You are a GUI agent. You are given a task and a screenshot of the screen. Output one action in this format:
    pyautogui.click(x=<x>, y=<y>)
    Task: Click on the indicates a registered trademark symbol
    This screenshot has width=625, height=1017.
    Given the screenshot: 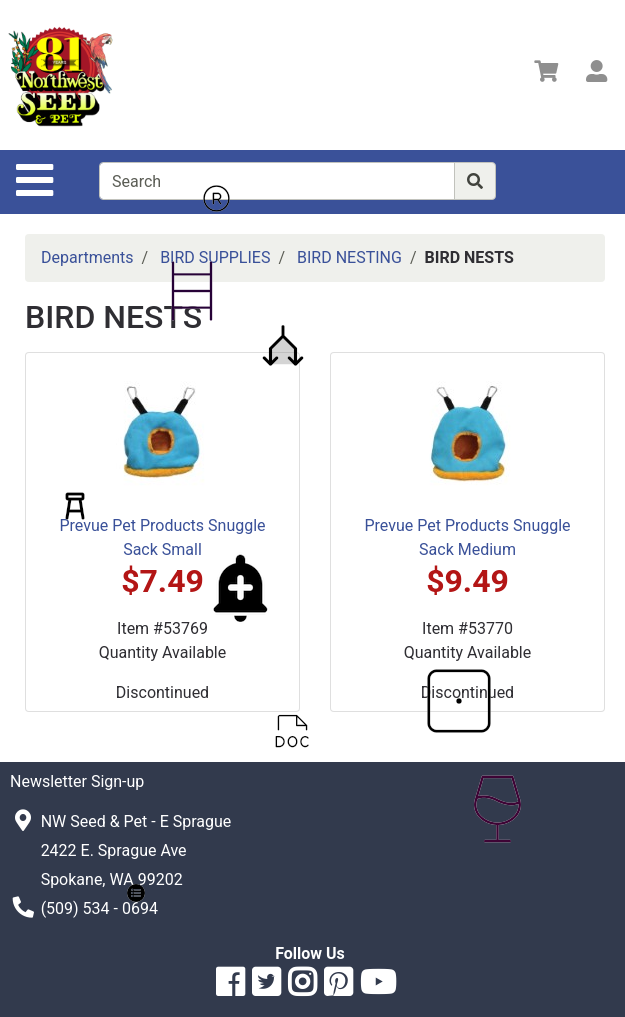 What is the action you would take?
    pyautogui.click(x=216, y=198)
    